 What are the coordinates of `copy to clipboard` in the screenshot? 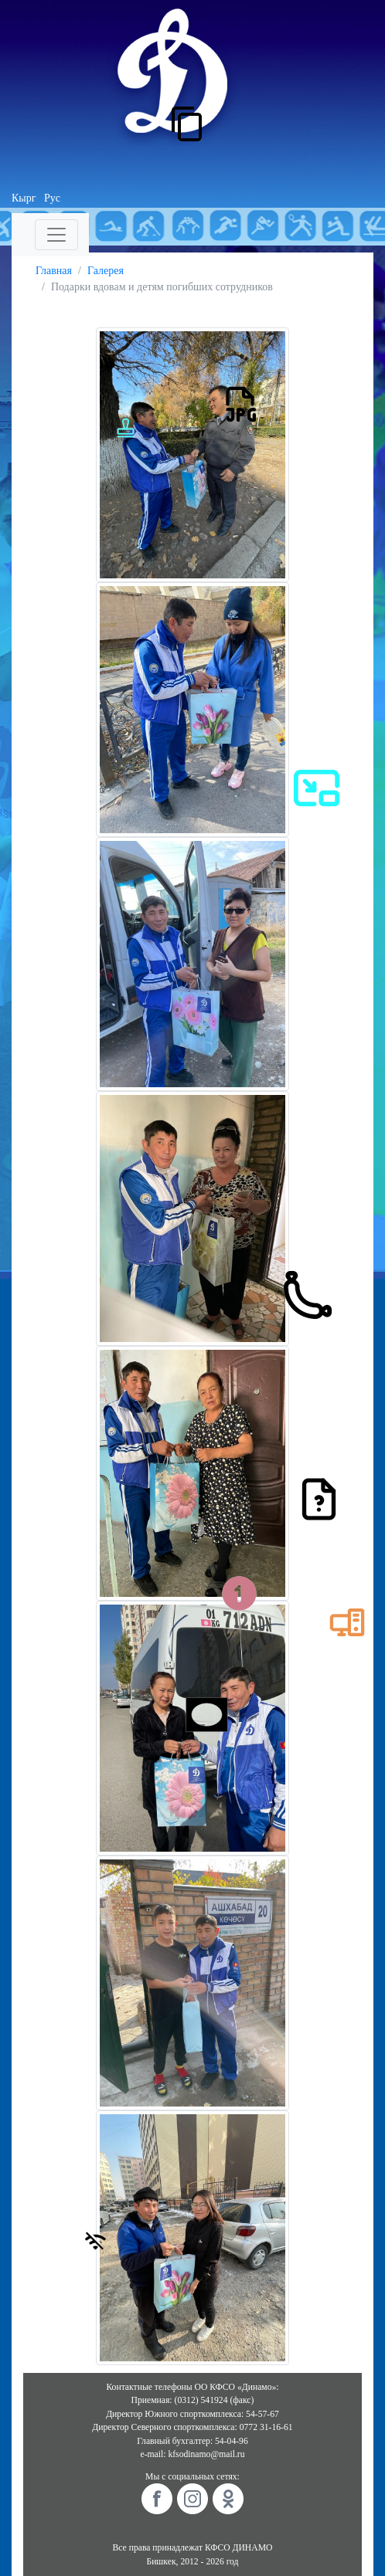 It's located at (187, 124).